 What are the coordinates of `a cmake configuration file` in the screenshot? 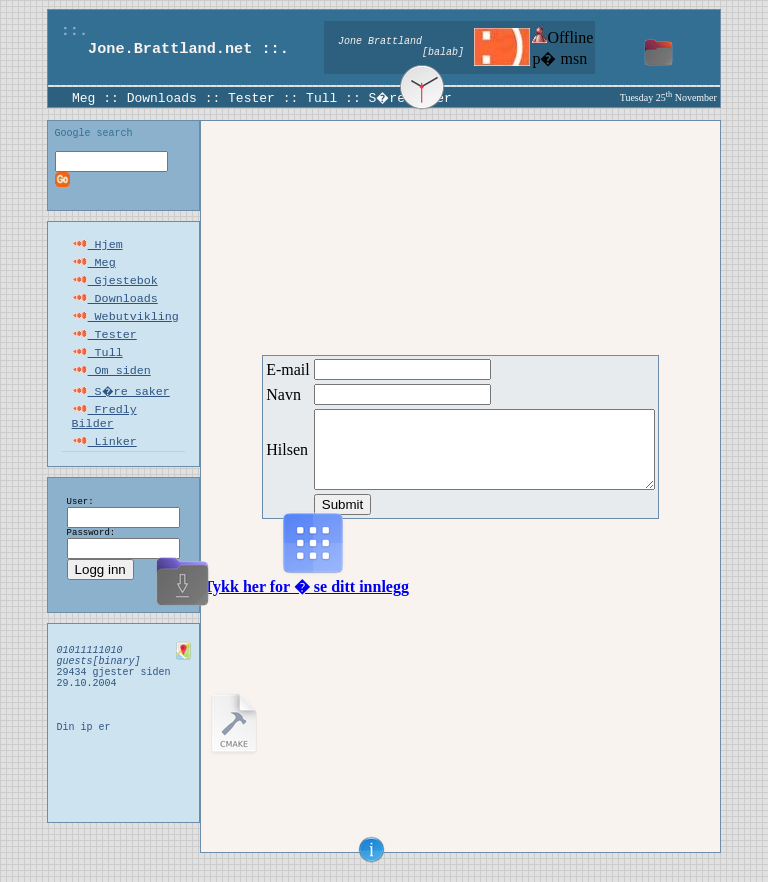 It's located at (234, 724).